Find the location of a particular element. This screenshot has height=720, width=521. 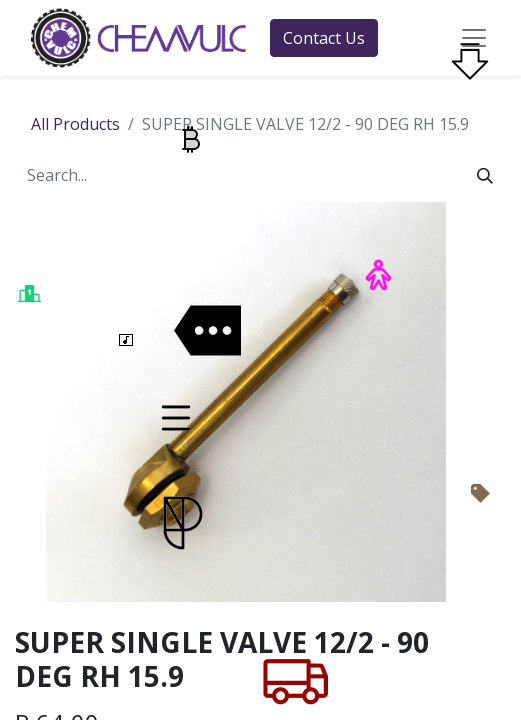

download a file or content is located at coordinates (470, 60).